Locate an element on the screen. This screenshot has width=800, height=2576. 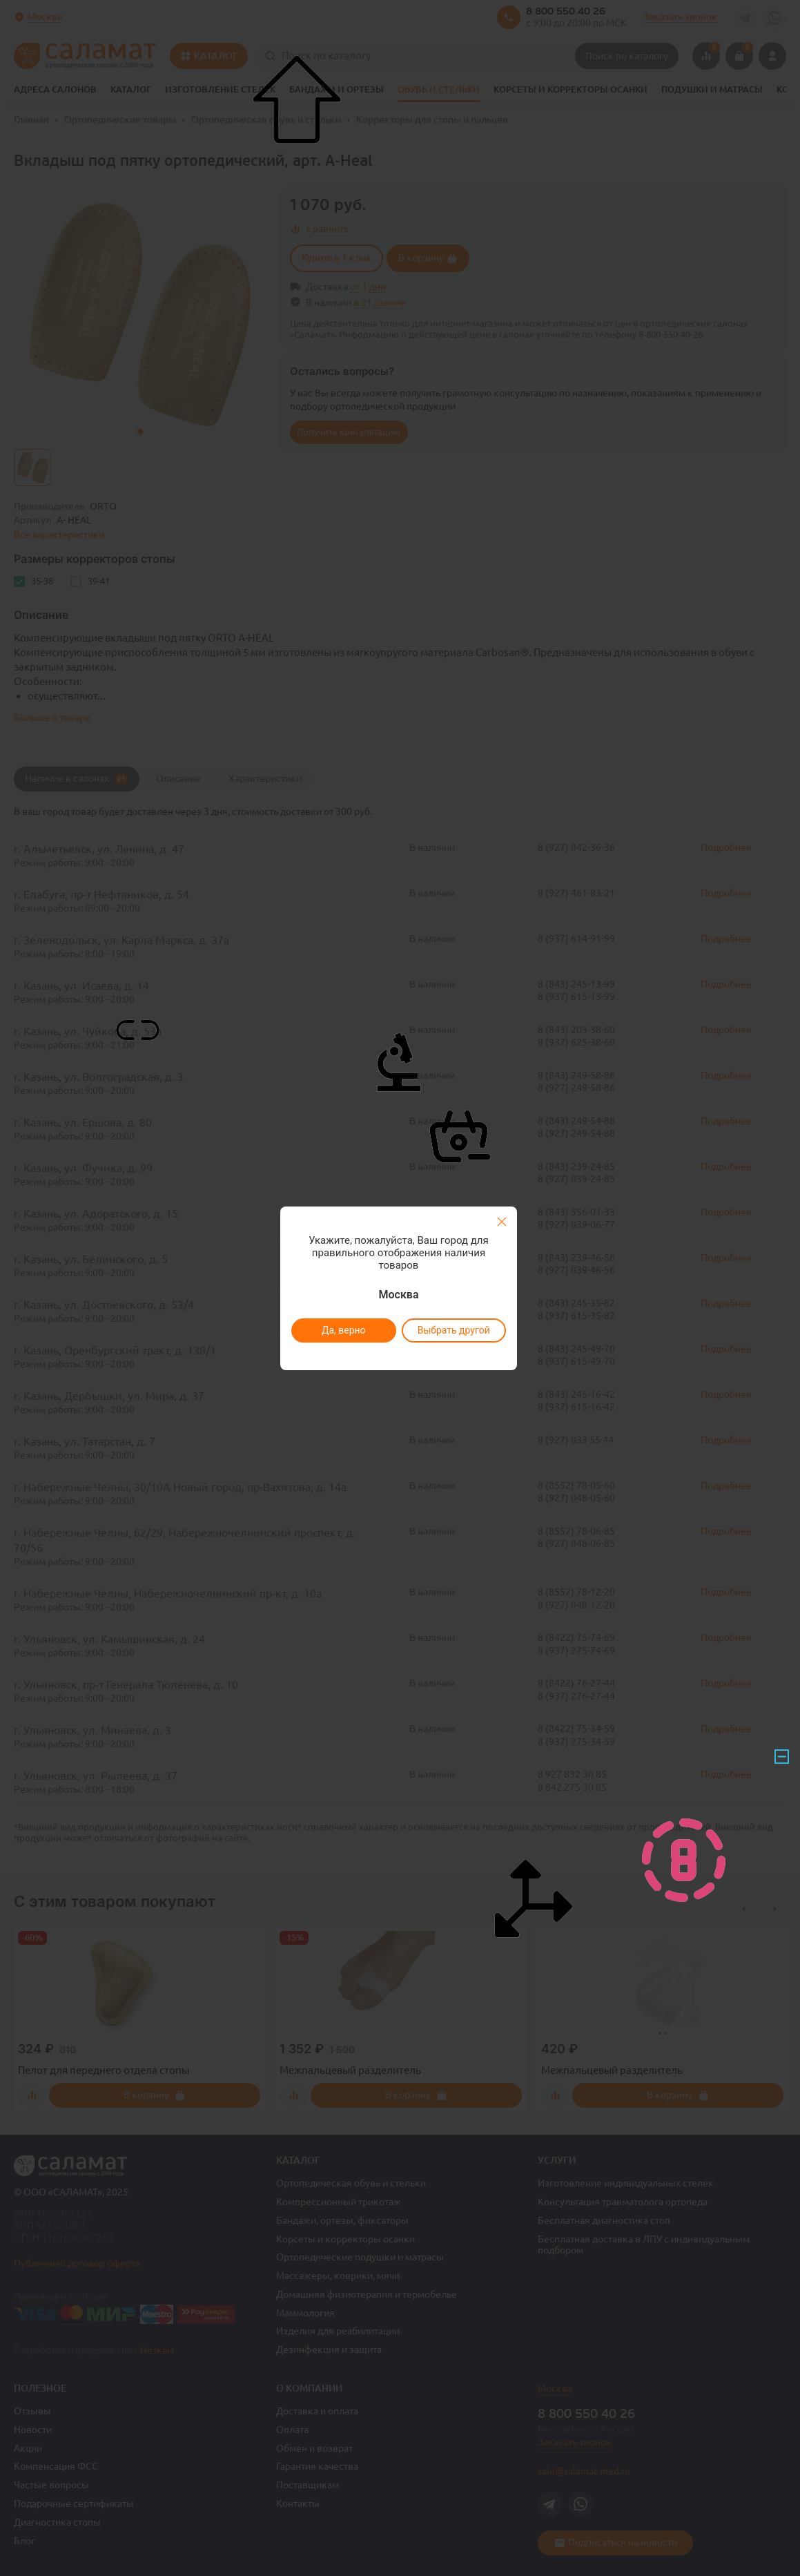
access 3D vector or coordinate tools is located at coordinates (529, 1903).